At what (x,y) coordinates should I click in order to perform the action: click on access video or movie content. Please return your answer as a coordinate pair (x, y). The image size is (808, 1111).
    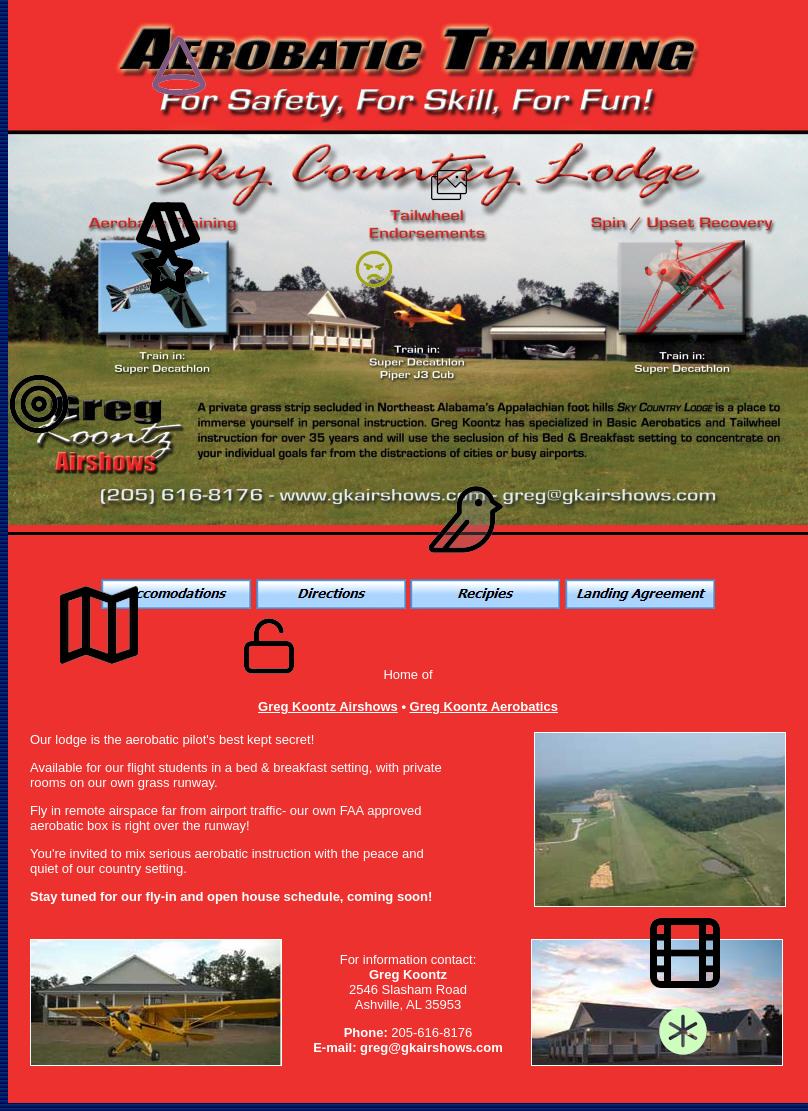
    Looking at the image, I should click on (685, 953).